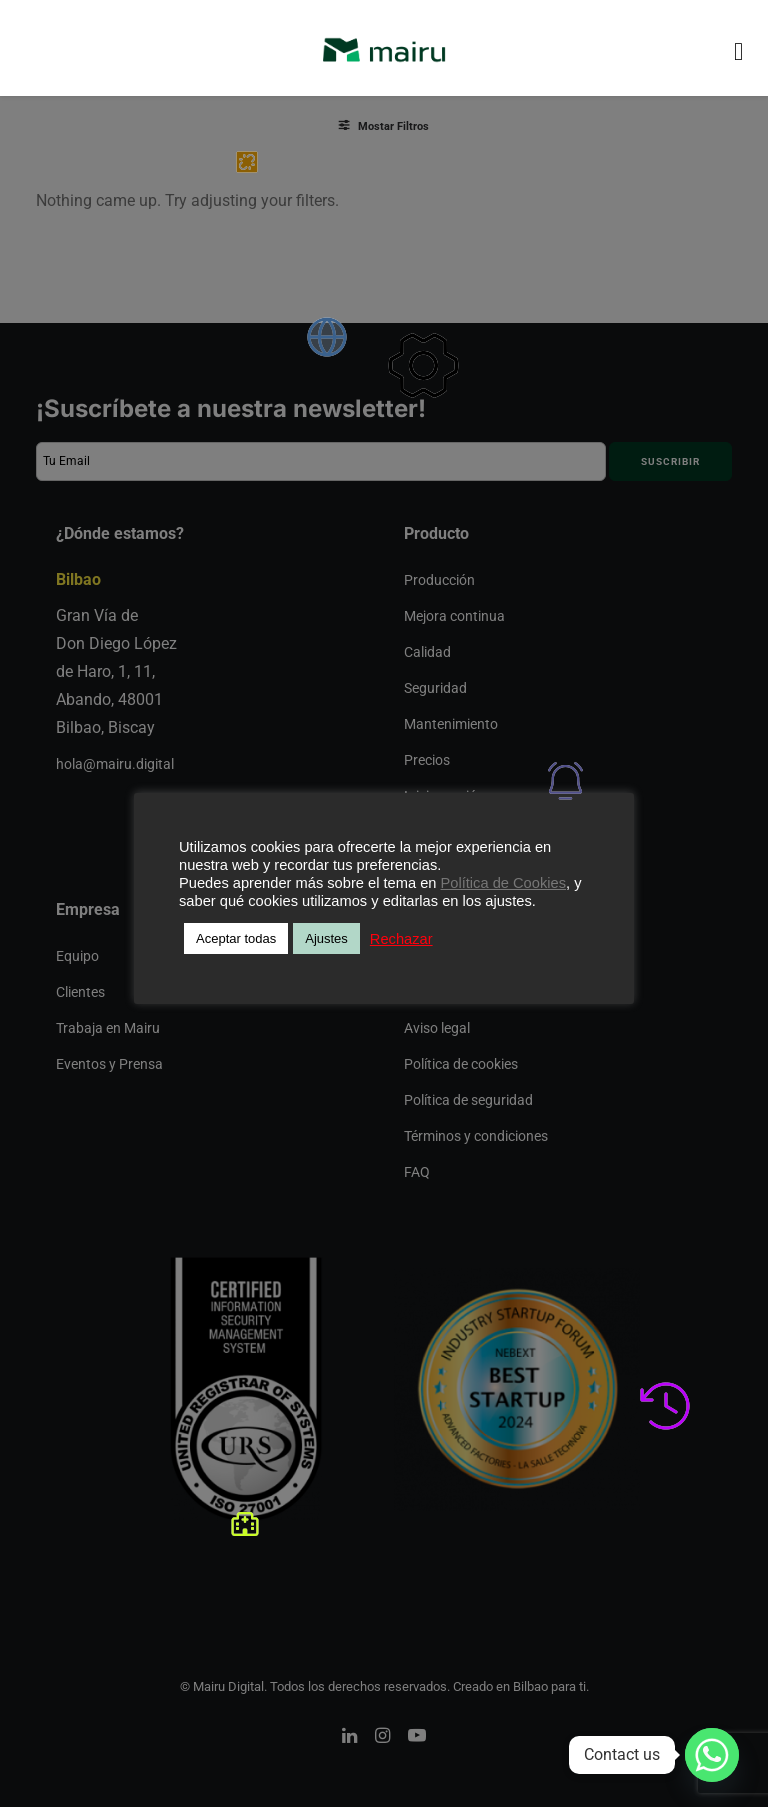 The image size is (768, 1807). I want to click on view nearby hospitals or medical facilities, so click(245, 1524).